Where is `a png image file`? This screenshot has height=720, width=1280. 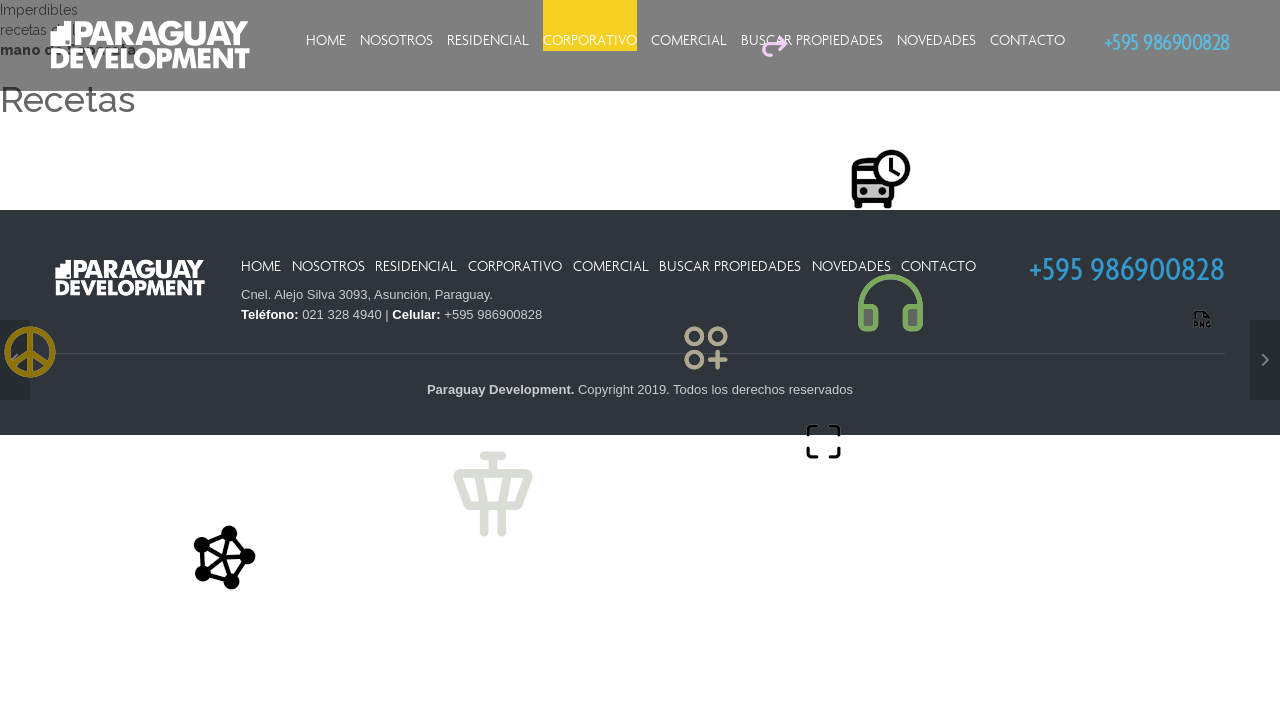 a png image file is located at coordinates (1202, 320).